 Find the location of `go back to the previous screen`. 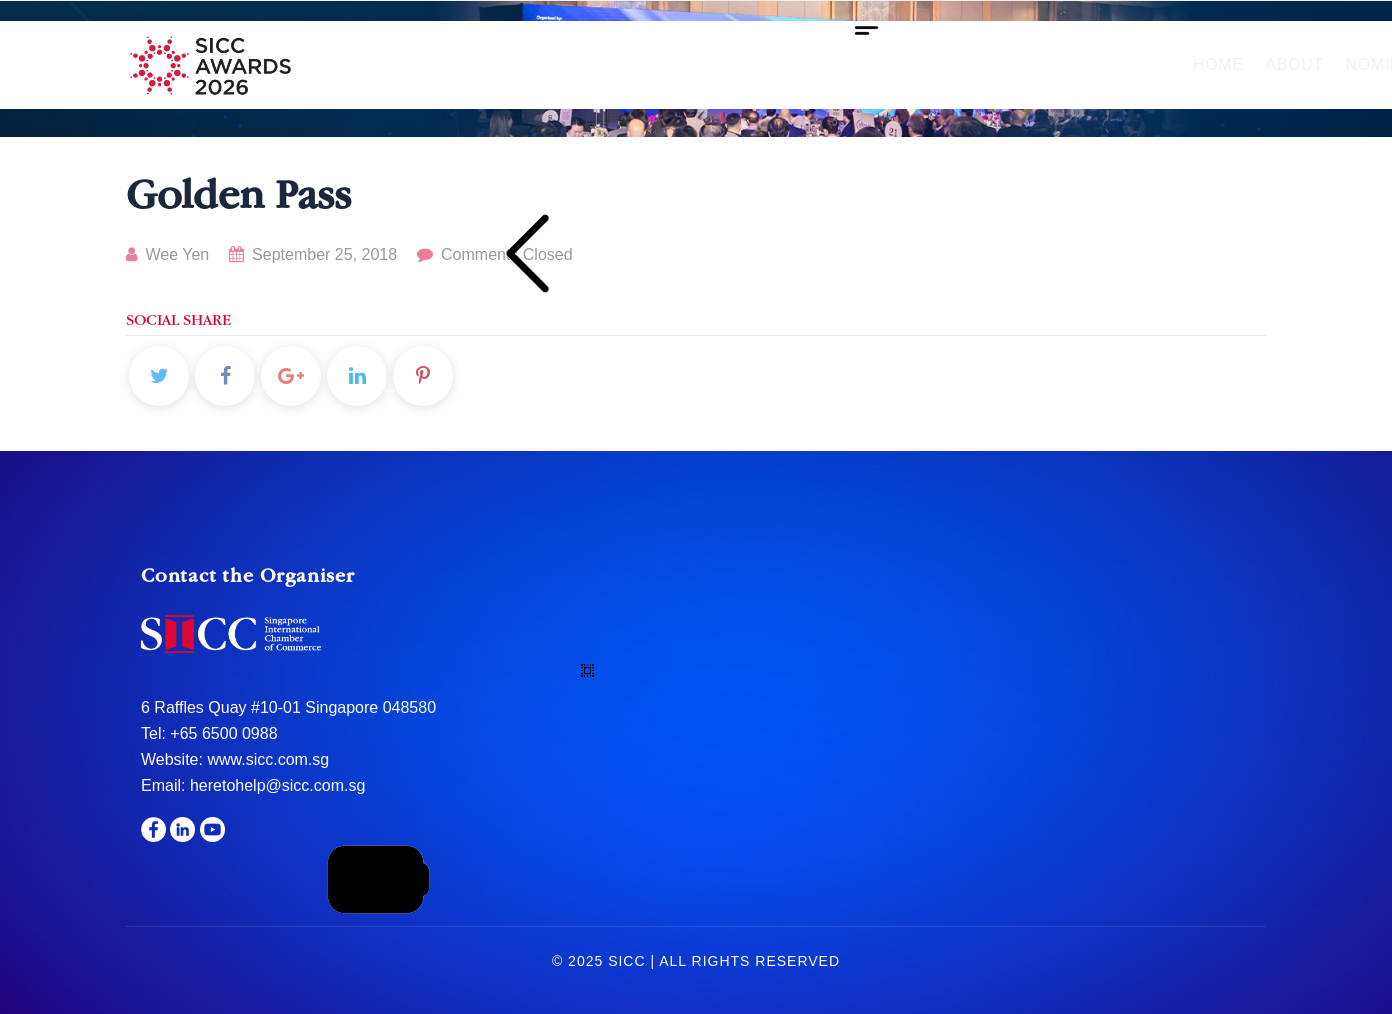

go back to the previous screen is located at coordinates (527, 253).